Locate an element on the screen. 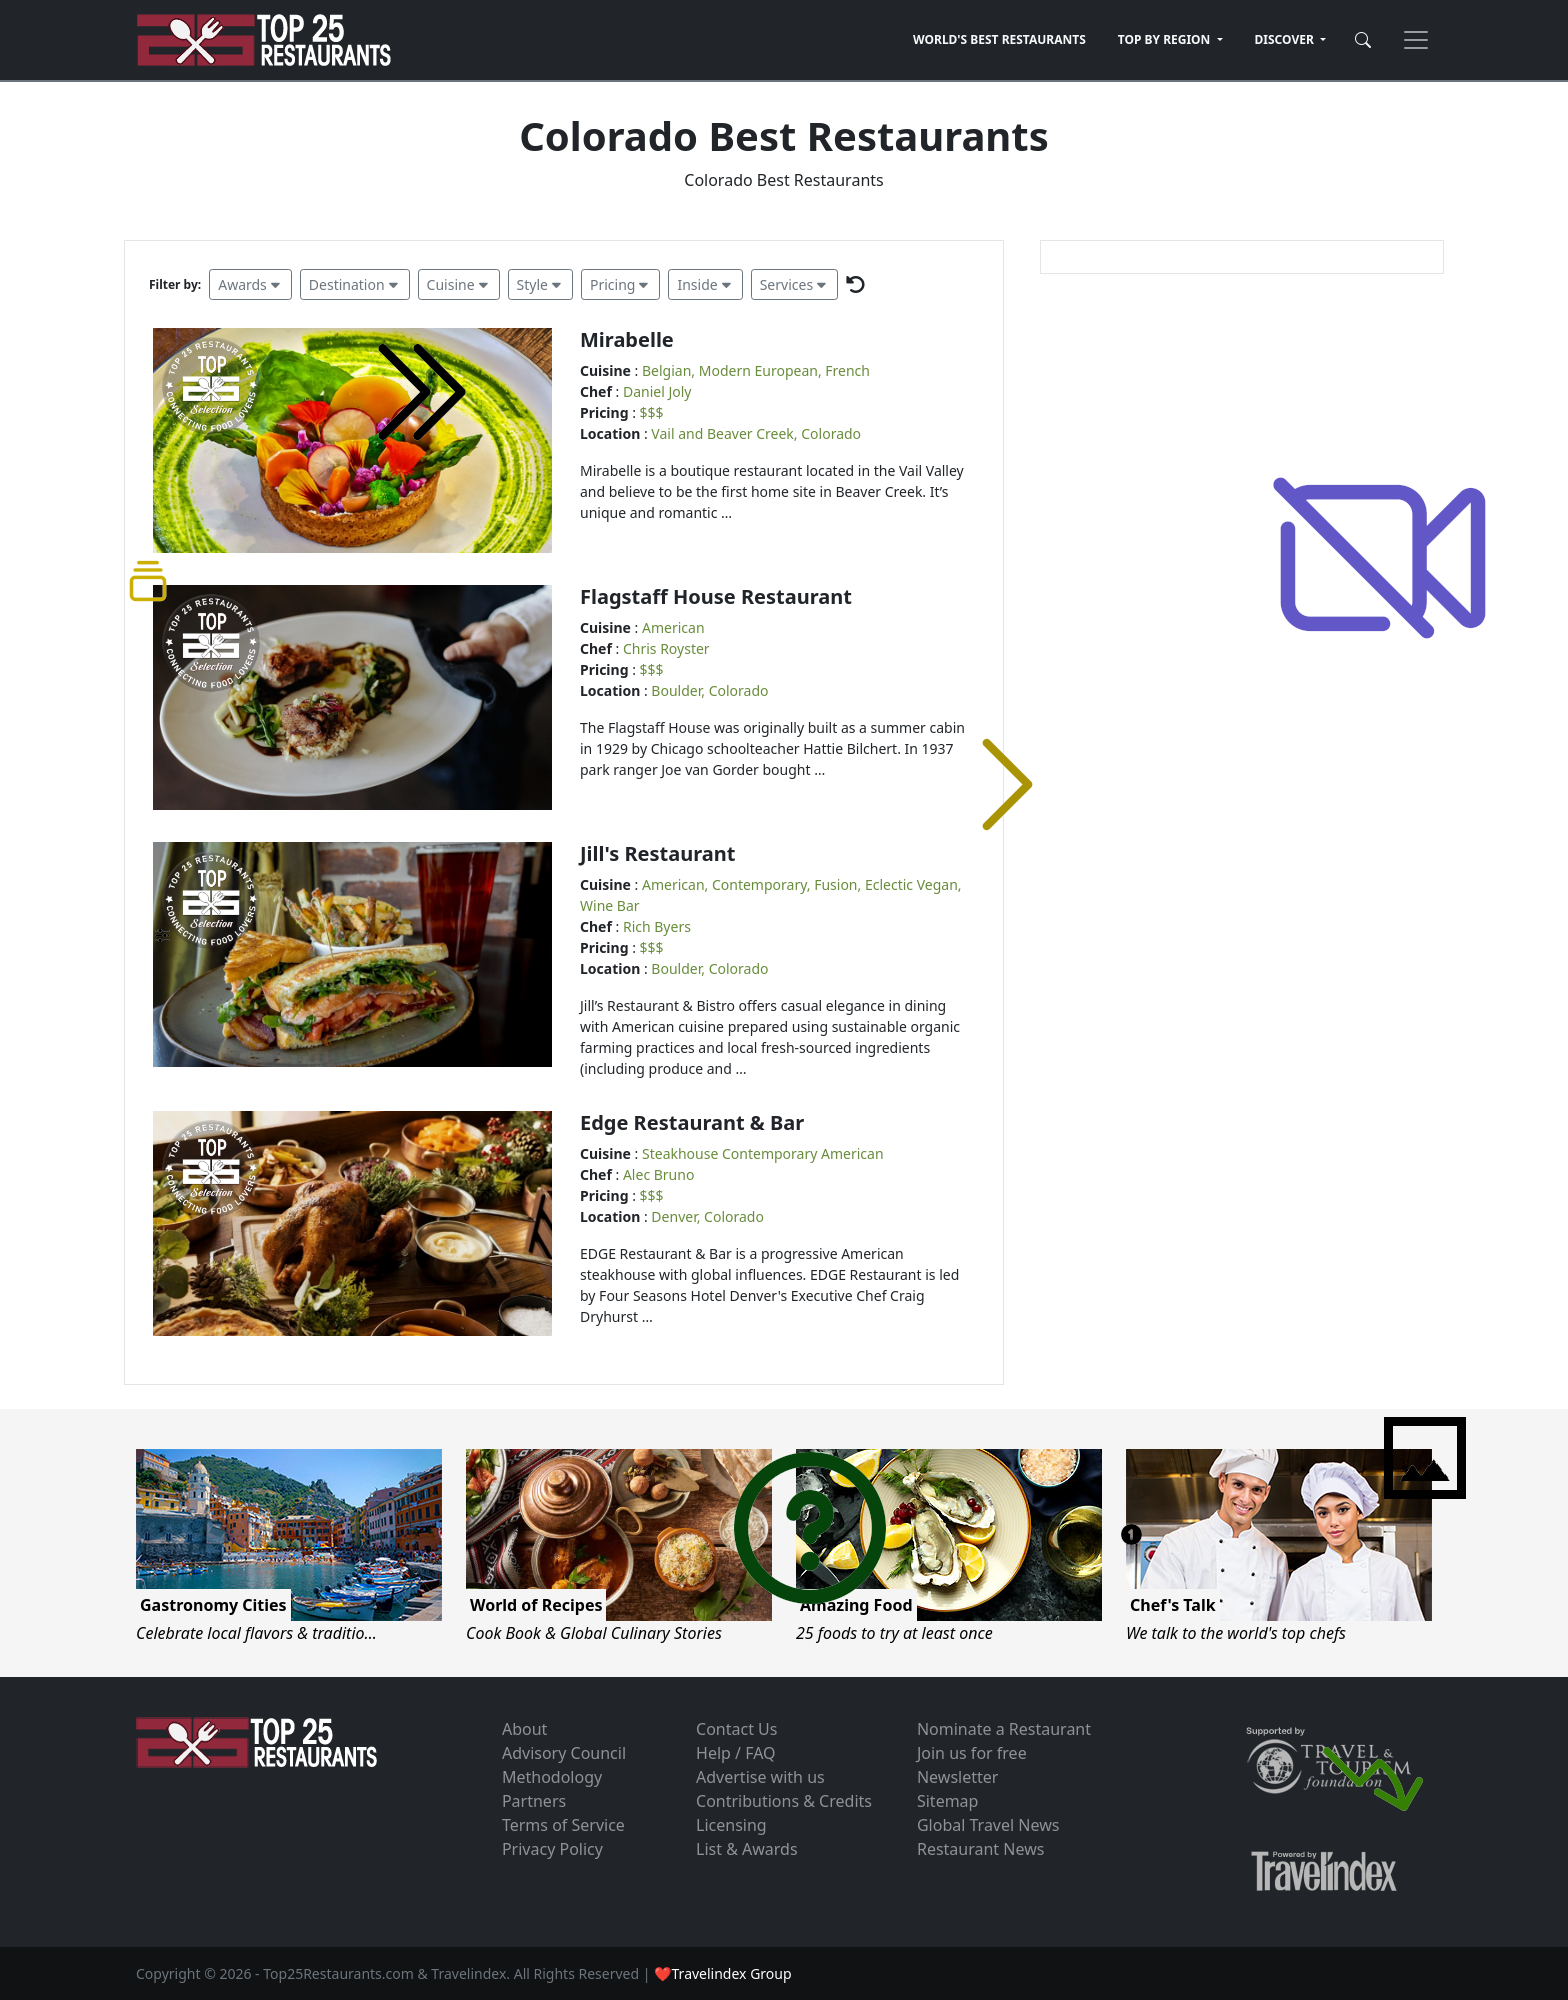 Image resolution: width=1568 pixels, height=2000 pixels. access help or support information is located at coordinates (810, 1528).